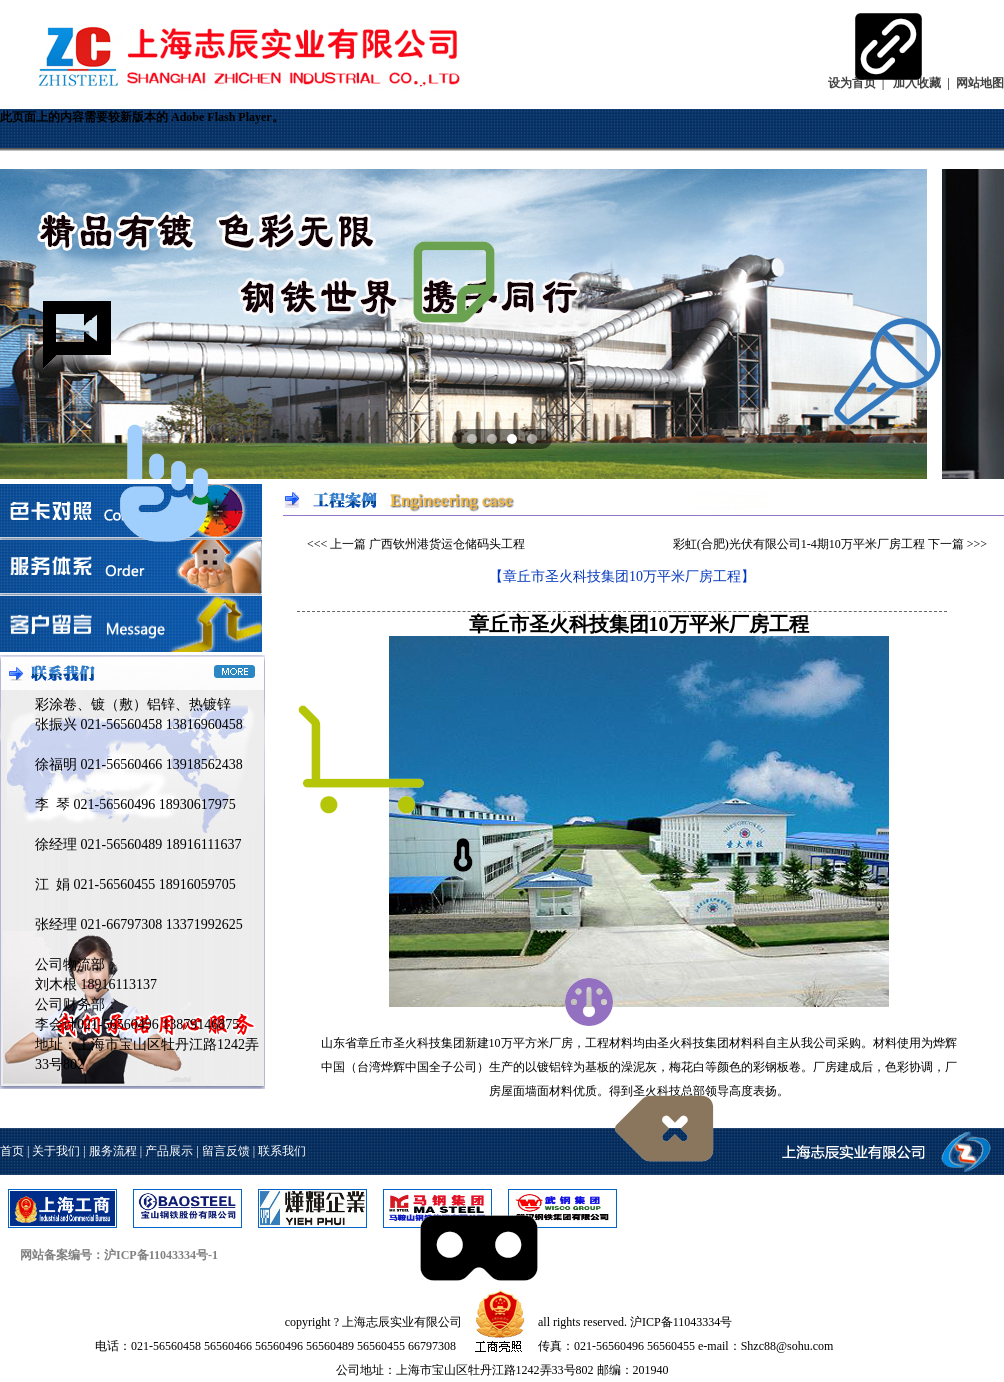  Describe the element at coordinates (454, 282) in the screenshot. I see `create a new note` at that location.